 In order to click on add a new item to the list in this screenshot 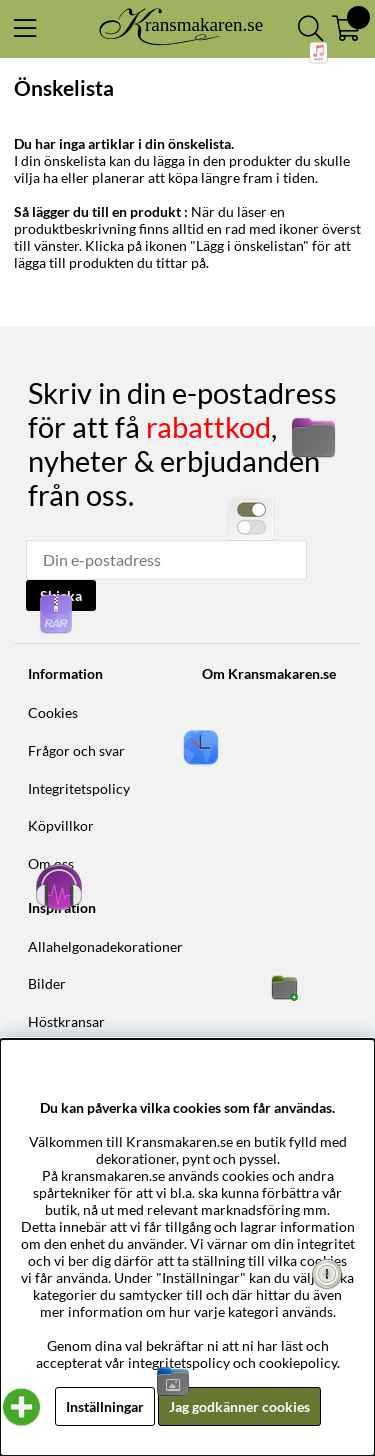, I will do `click(21, 1407)`.